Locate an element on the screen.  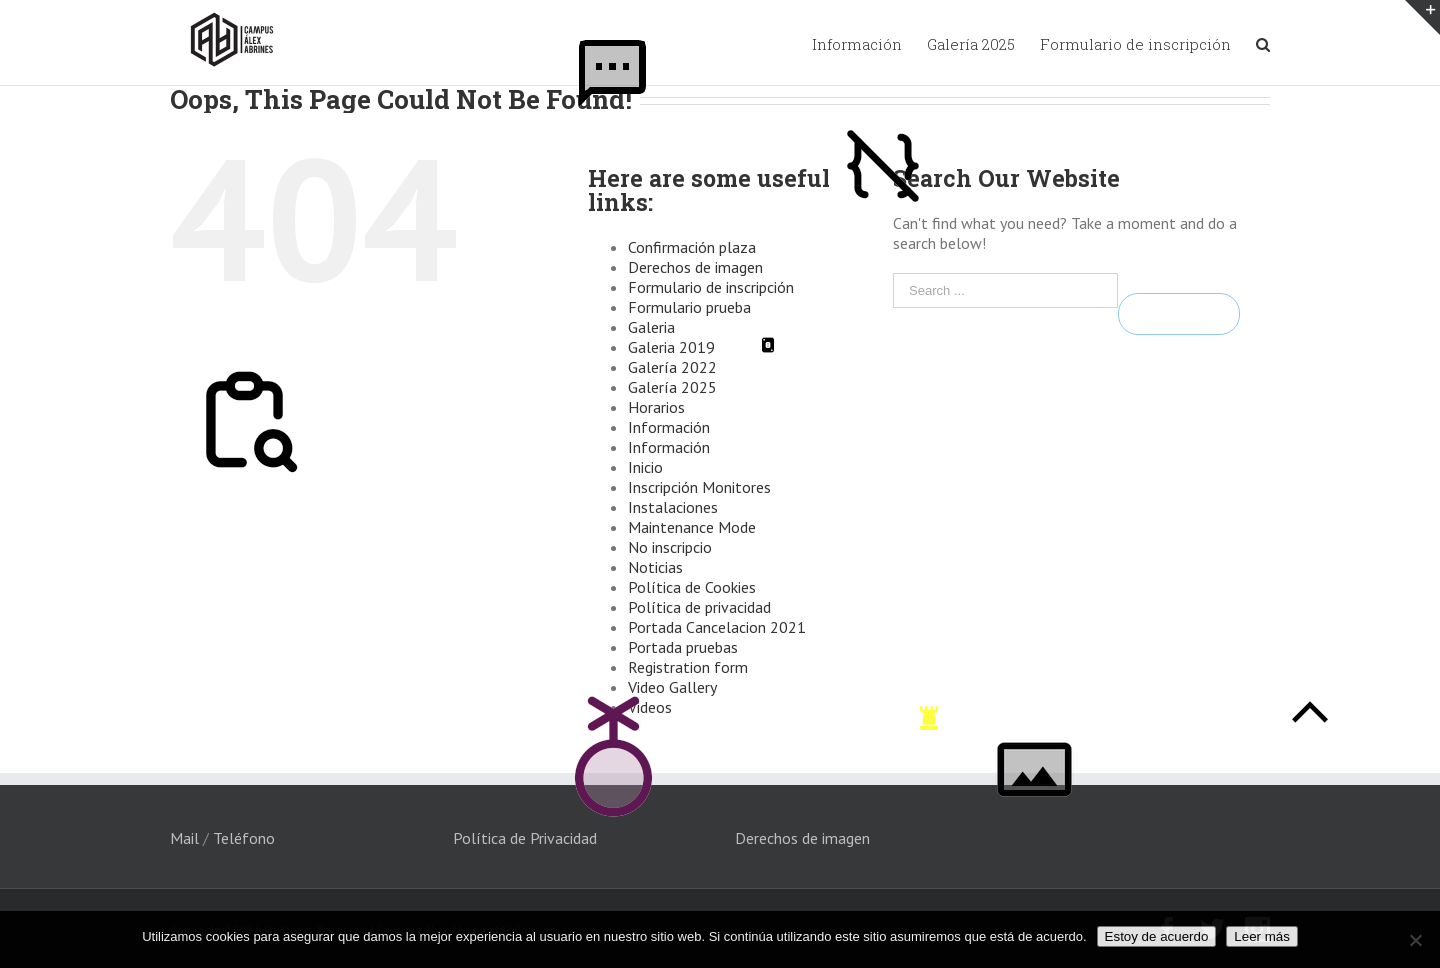
disable code formatting or syntax highlighting is located at coordinates (883, 166).